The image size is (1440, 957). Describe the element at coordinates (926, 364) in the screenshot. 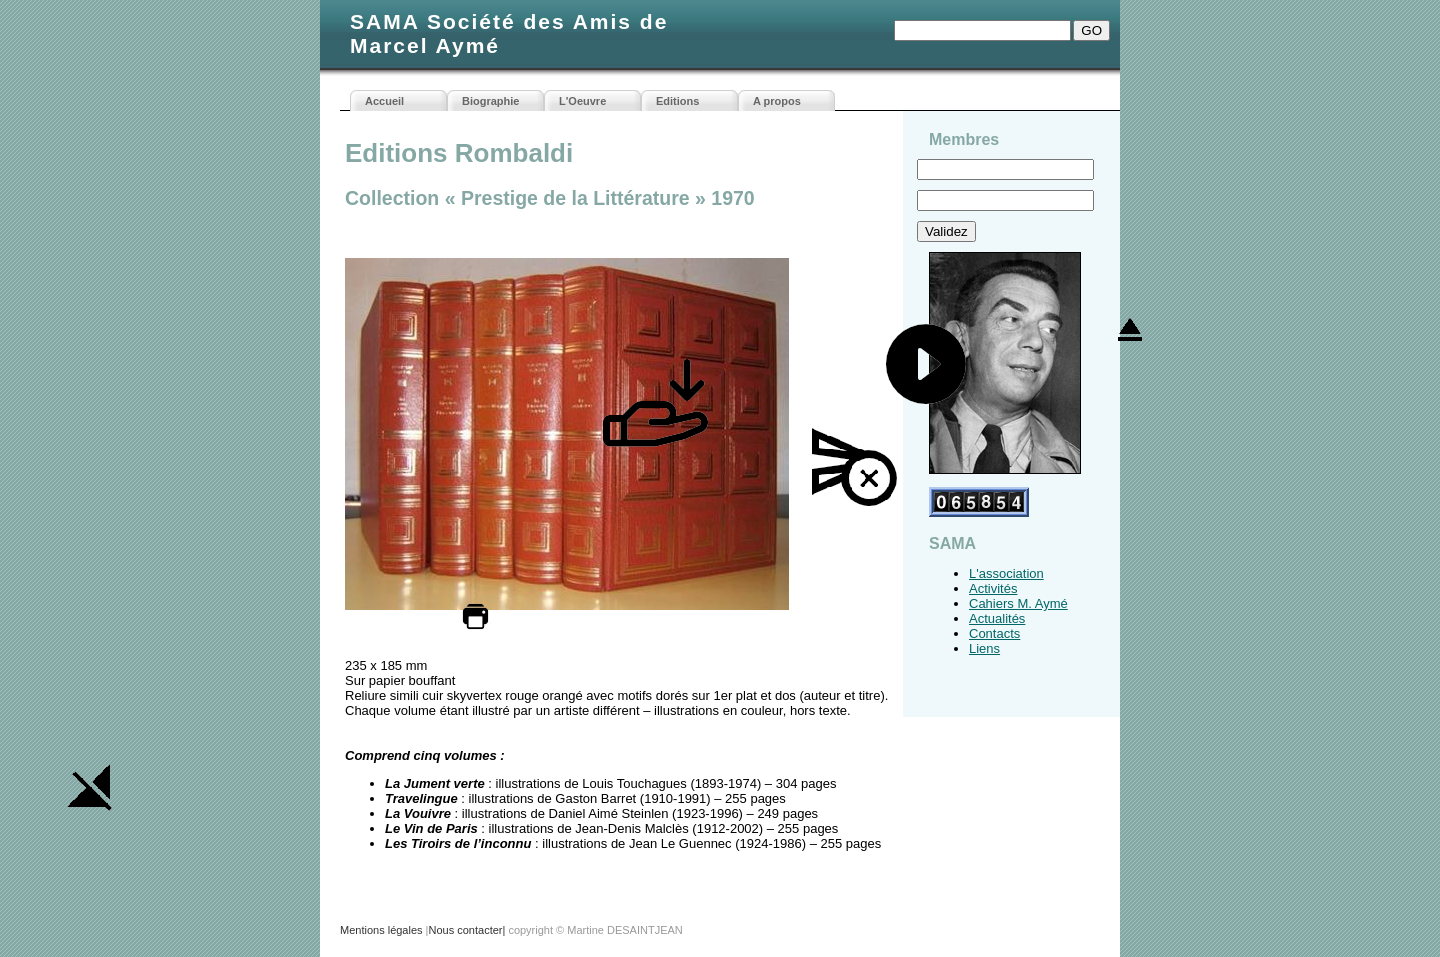

I see `play media or video content` at that location.